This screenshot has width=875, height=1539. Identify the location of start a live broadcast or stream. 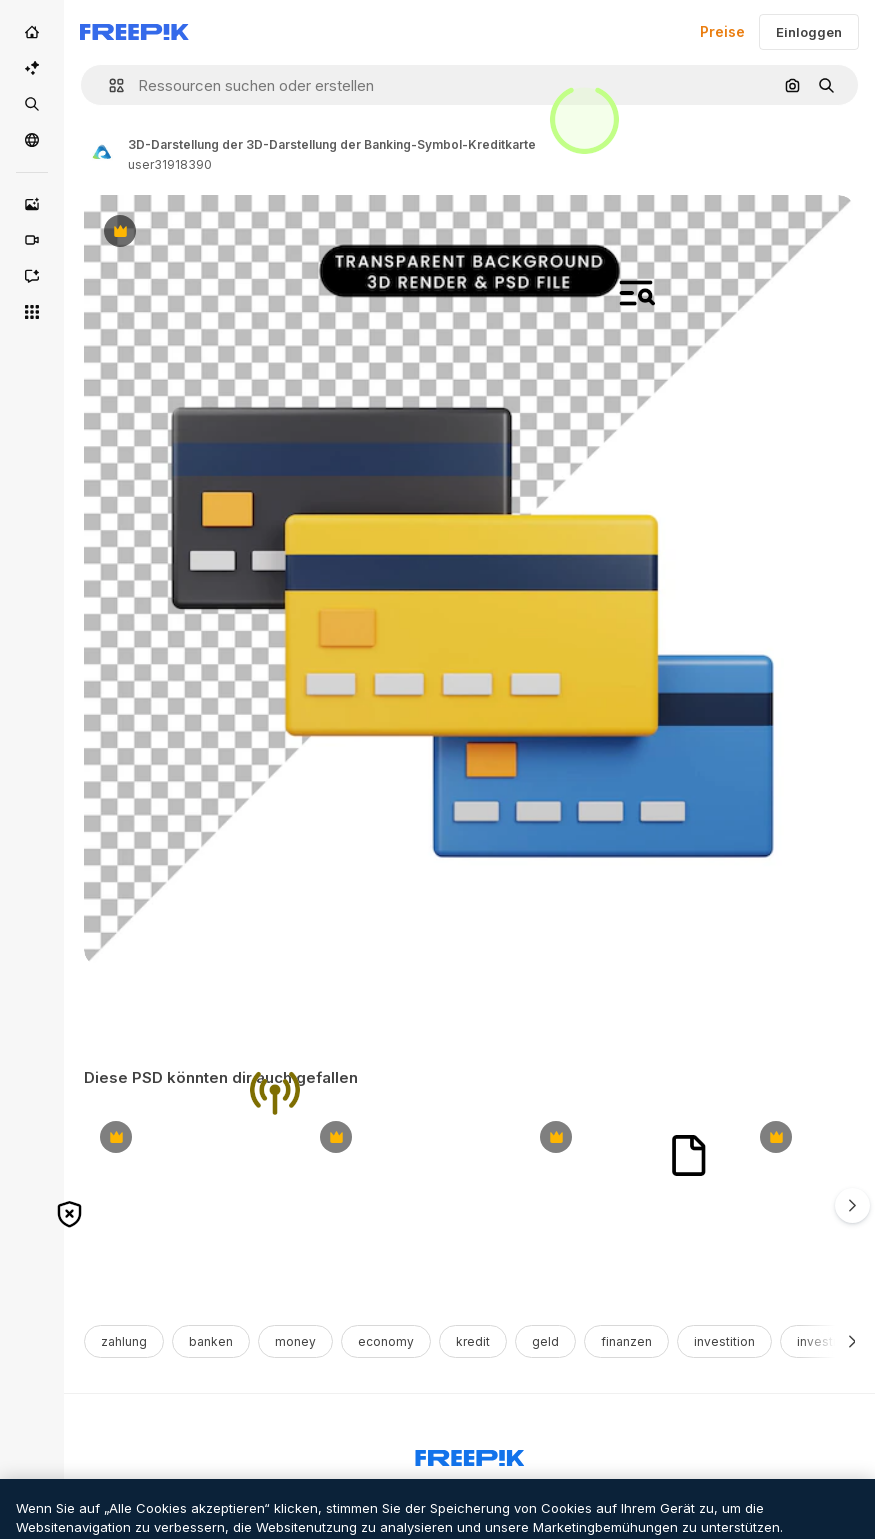
(275, 1093).